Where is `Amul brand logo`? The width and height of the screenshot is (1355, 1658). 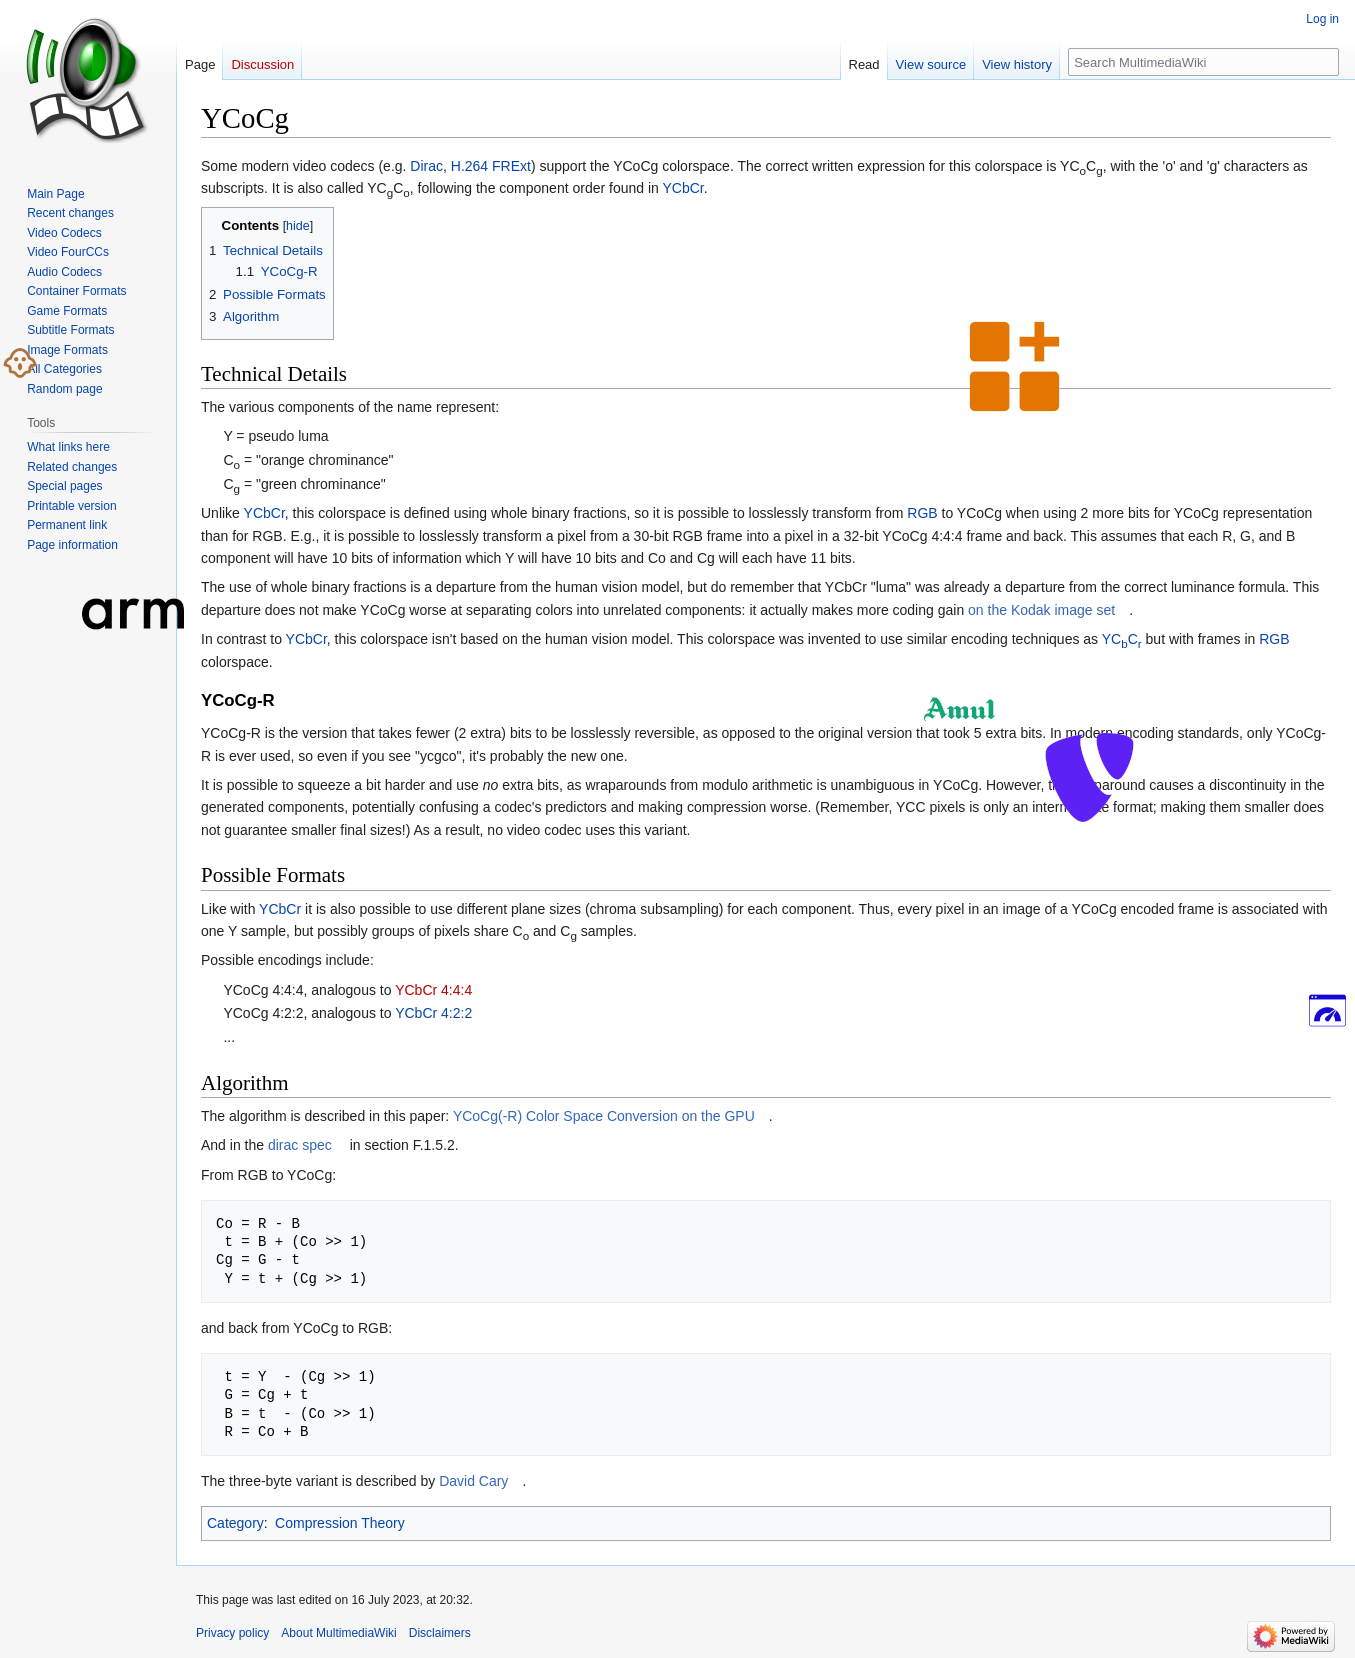
Amul brand logo is located at coordinates (959, 709).